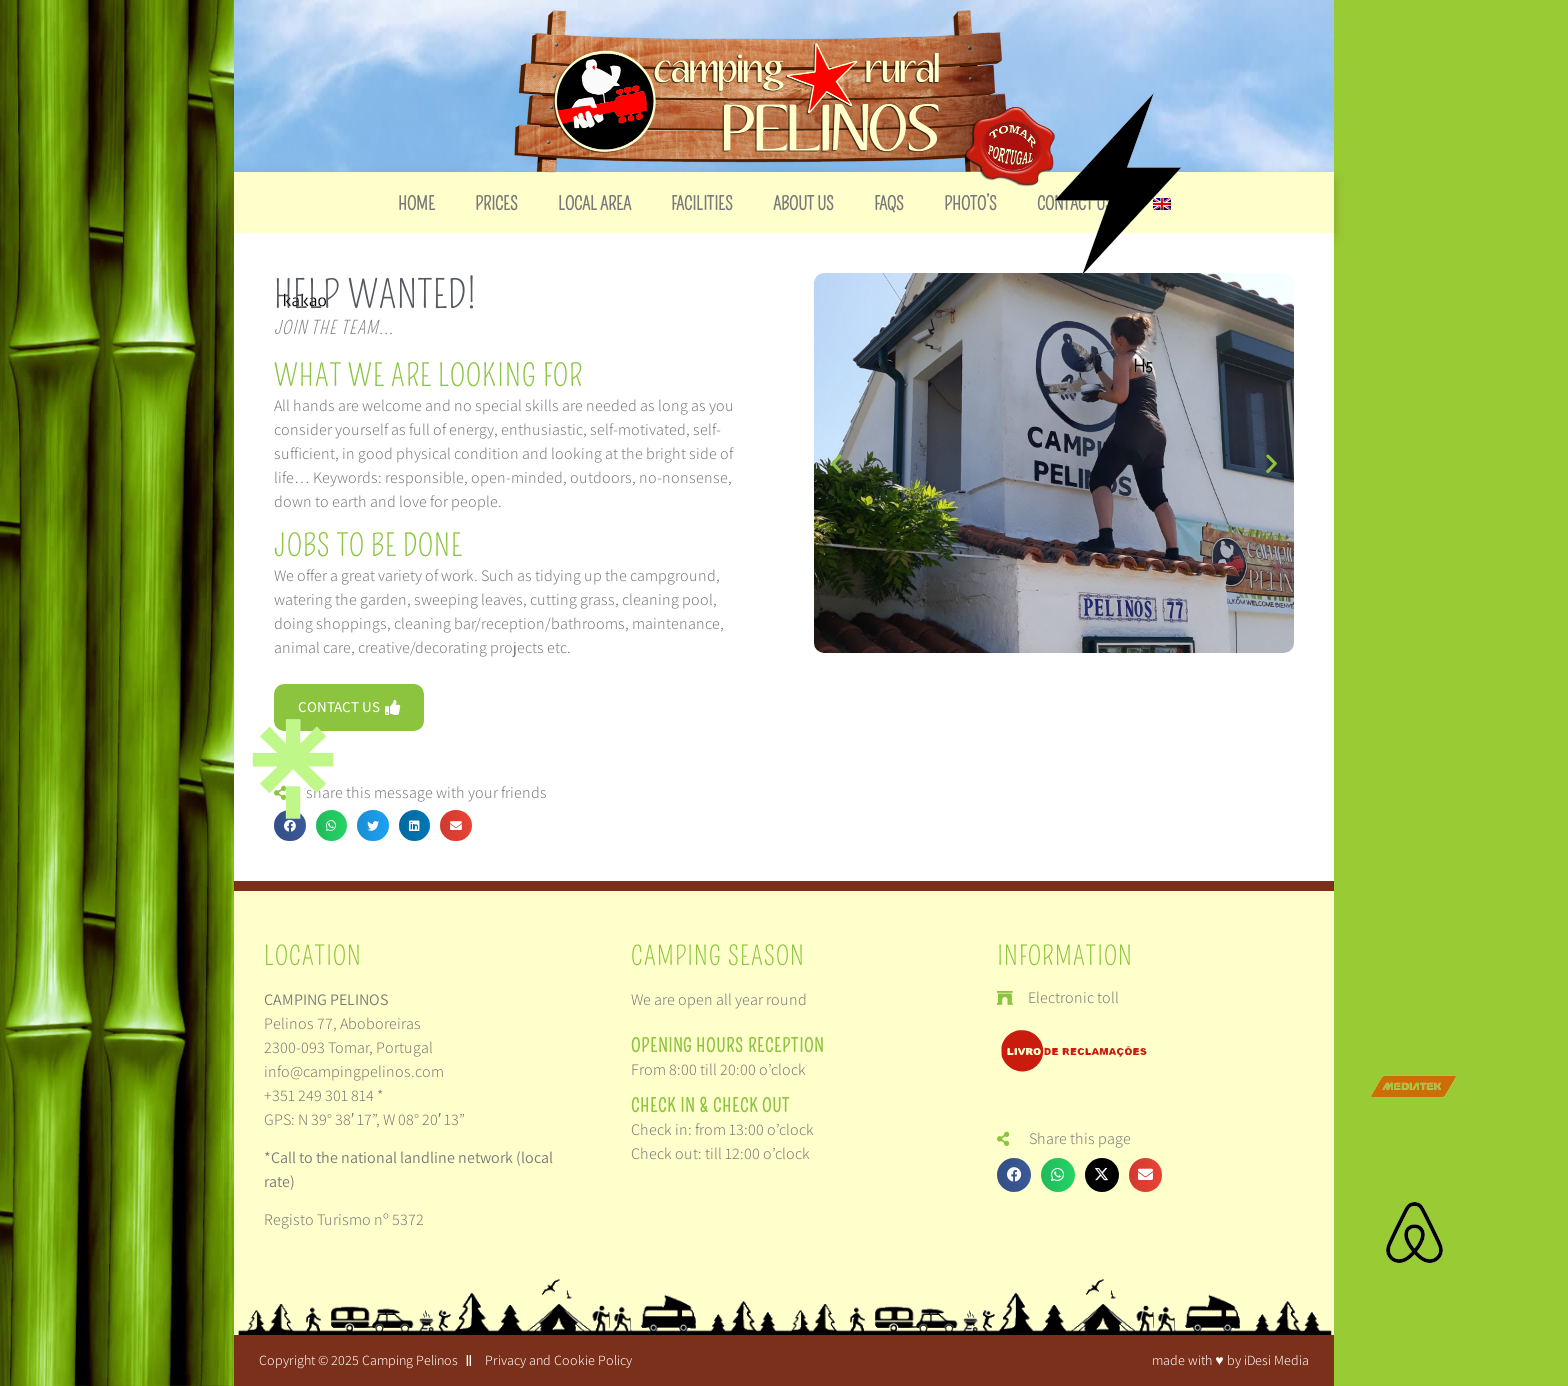 The height and width of the screenshot is (1386, 1568). What do you see at coordinates (1414, 1232) in the screenshot?
I see `open the Airbnb app` at bounding box center [1414, 1232].